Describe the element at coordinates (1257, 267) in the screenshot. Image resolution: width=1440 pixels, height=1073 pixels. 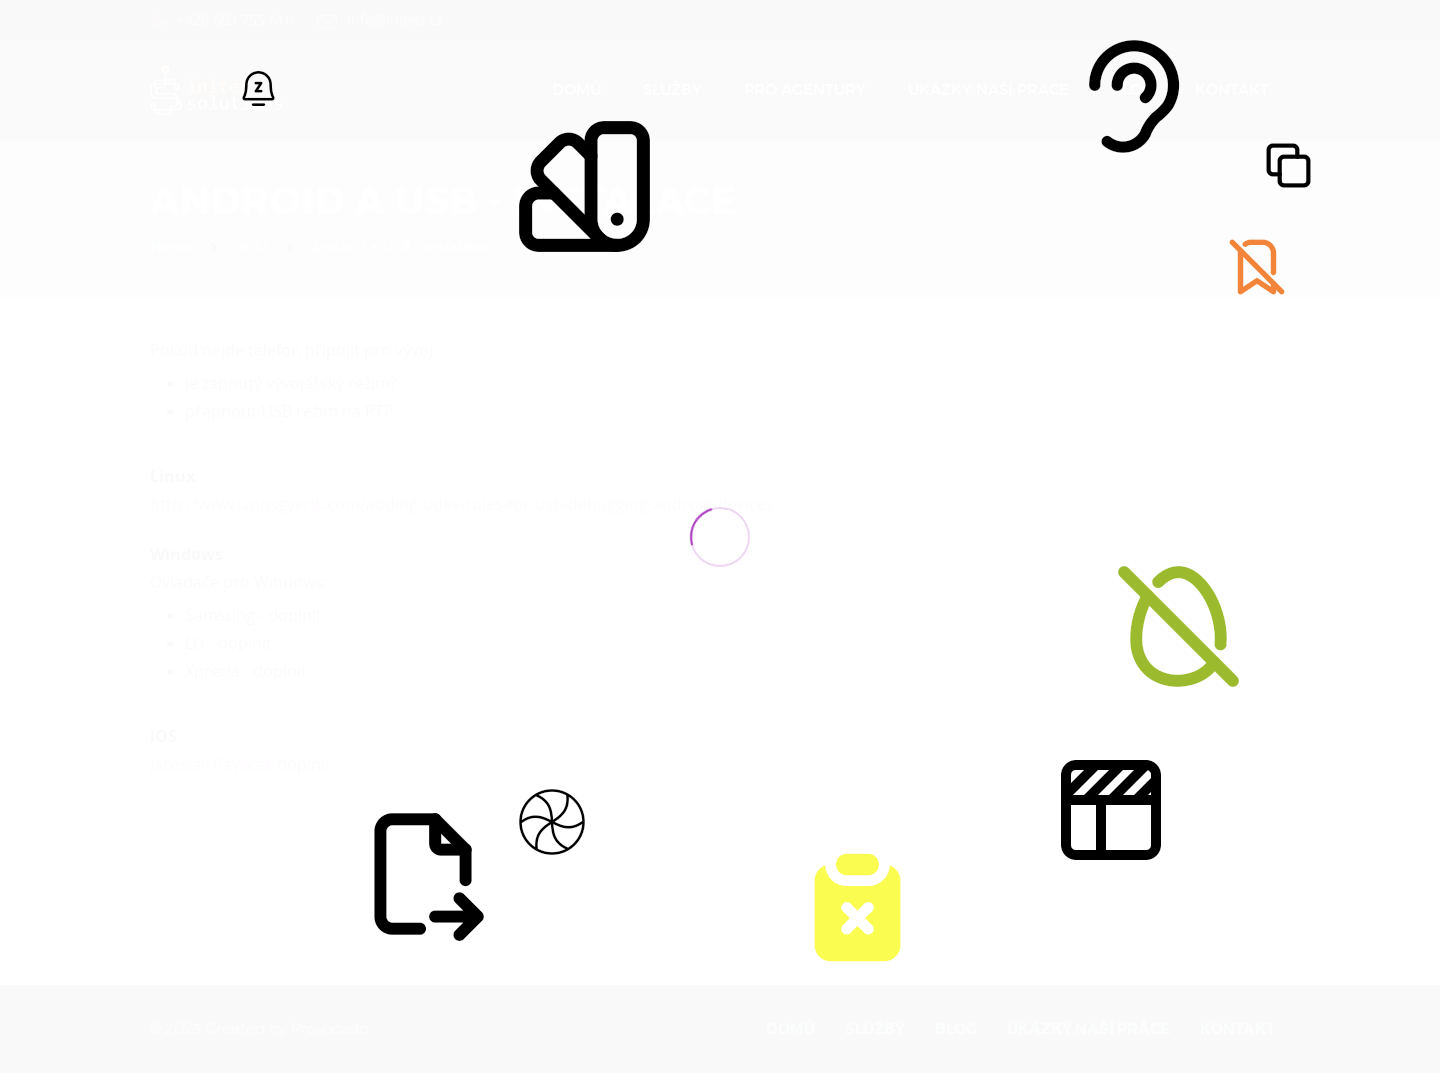
I see `remove item from bookmarks` at that location.